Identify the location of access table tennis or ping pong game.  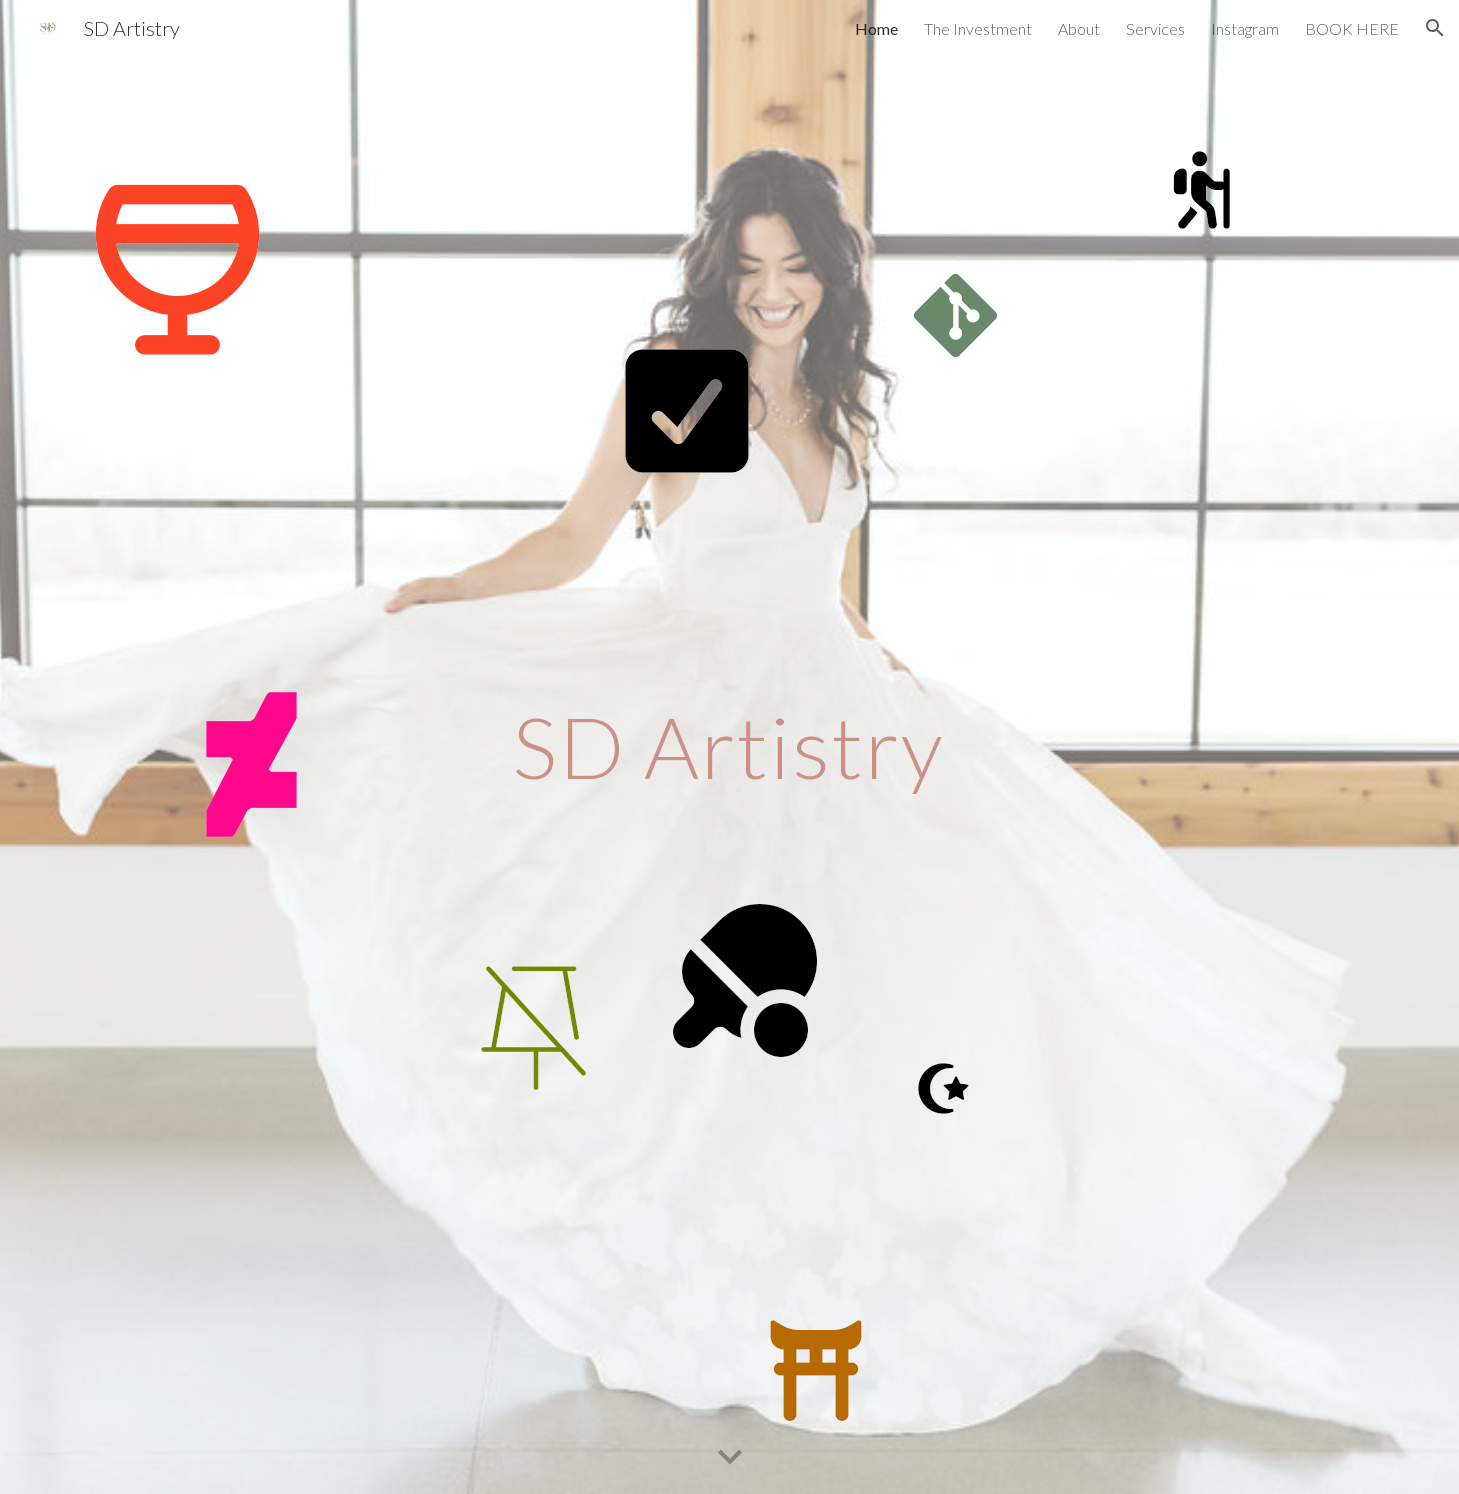
(745, 976).